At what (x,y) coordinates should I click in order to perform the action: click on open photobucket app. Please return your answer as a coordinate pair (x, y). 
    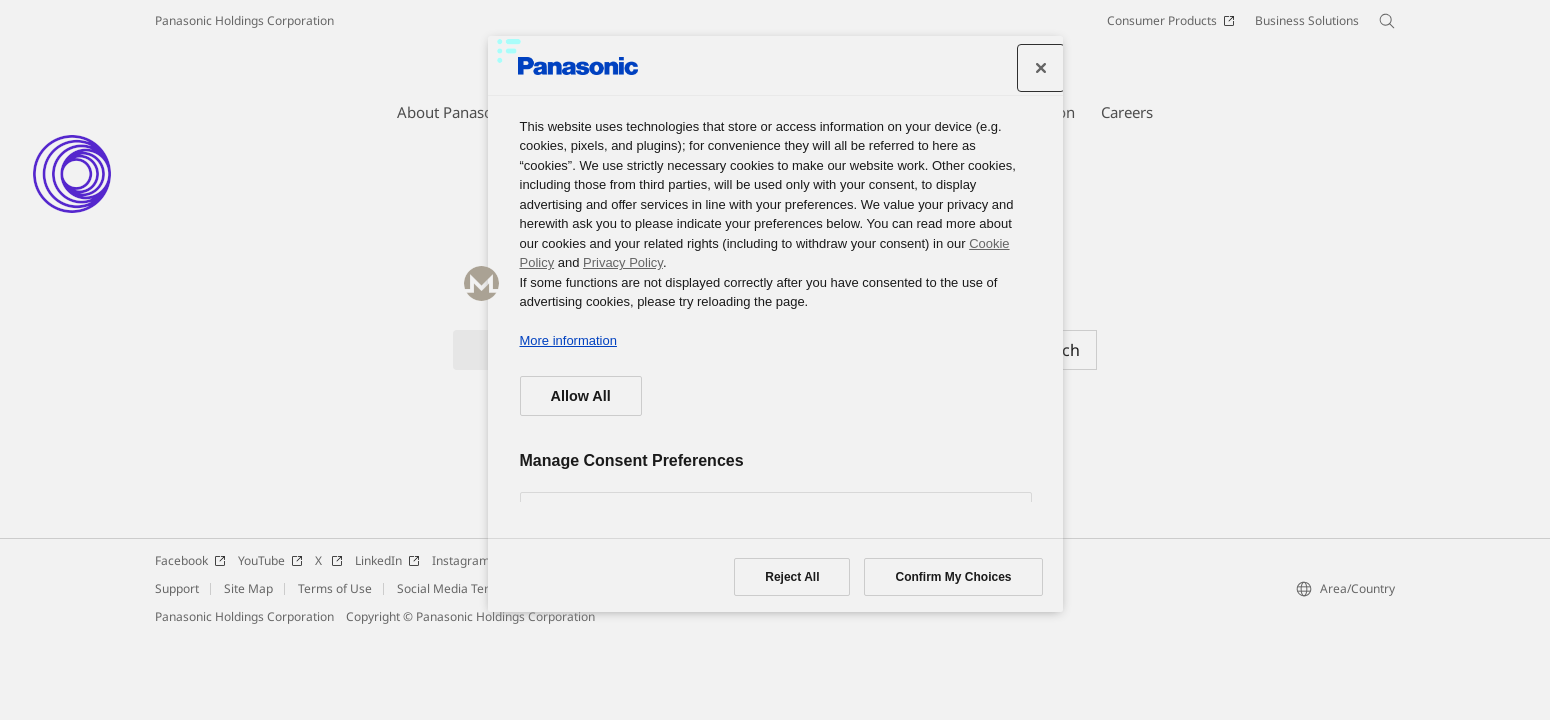
    Looking at the image, I should click on (72, 174).